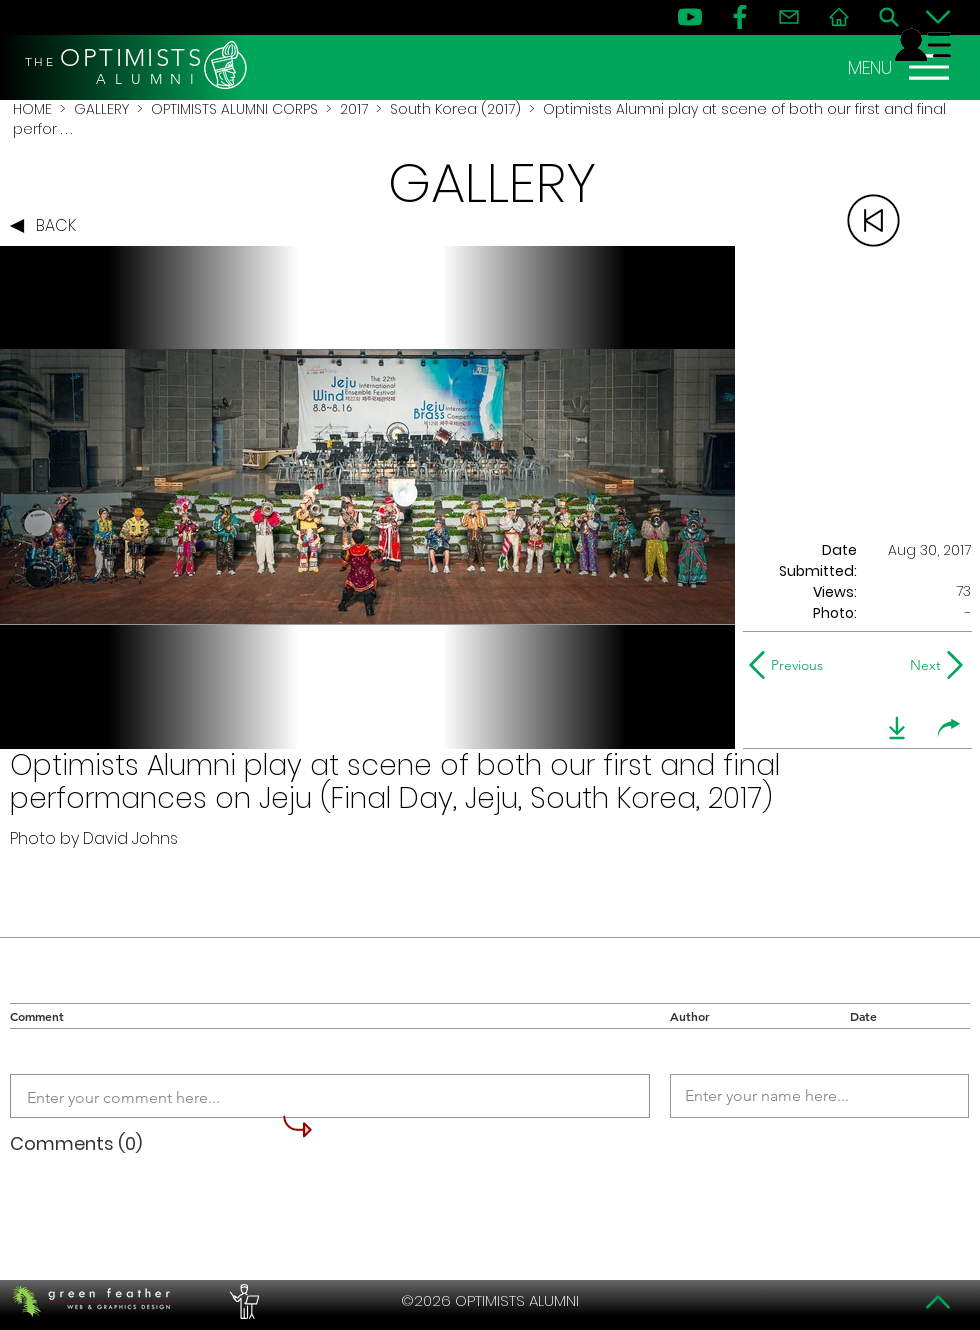  I want to click on skip to previous track, so click(873, 220).